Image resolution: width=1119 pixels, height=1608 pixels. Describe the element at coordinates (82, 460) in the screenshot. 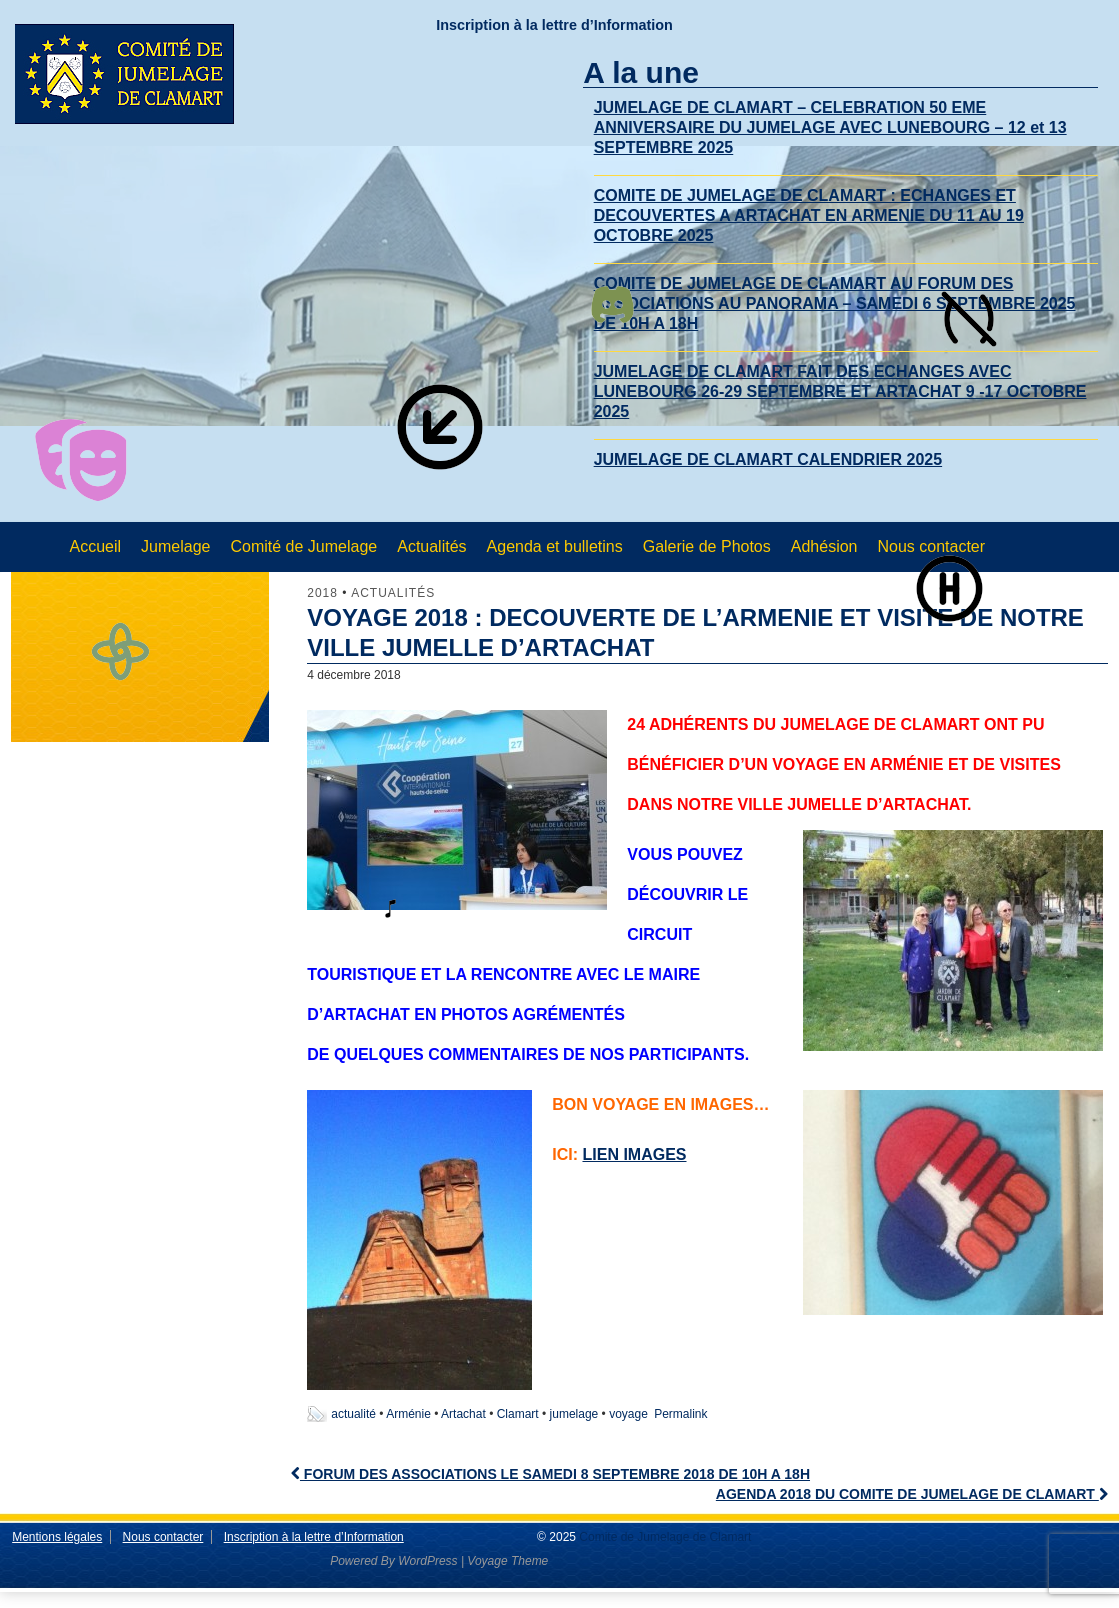

I see `access theater or entertainment options` at that location.